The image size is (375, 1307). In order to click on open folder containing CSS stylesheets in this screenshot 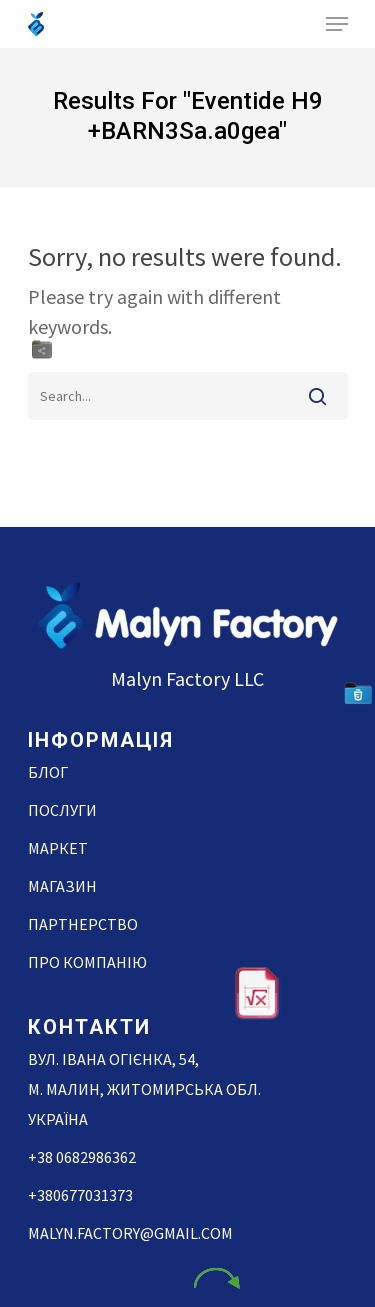, I will do `click(358, 694)`.